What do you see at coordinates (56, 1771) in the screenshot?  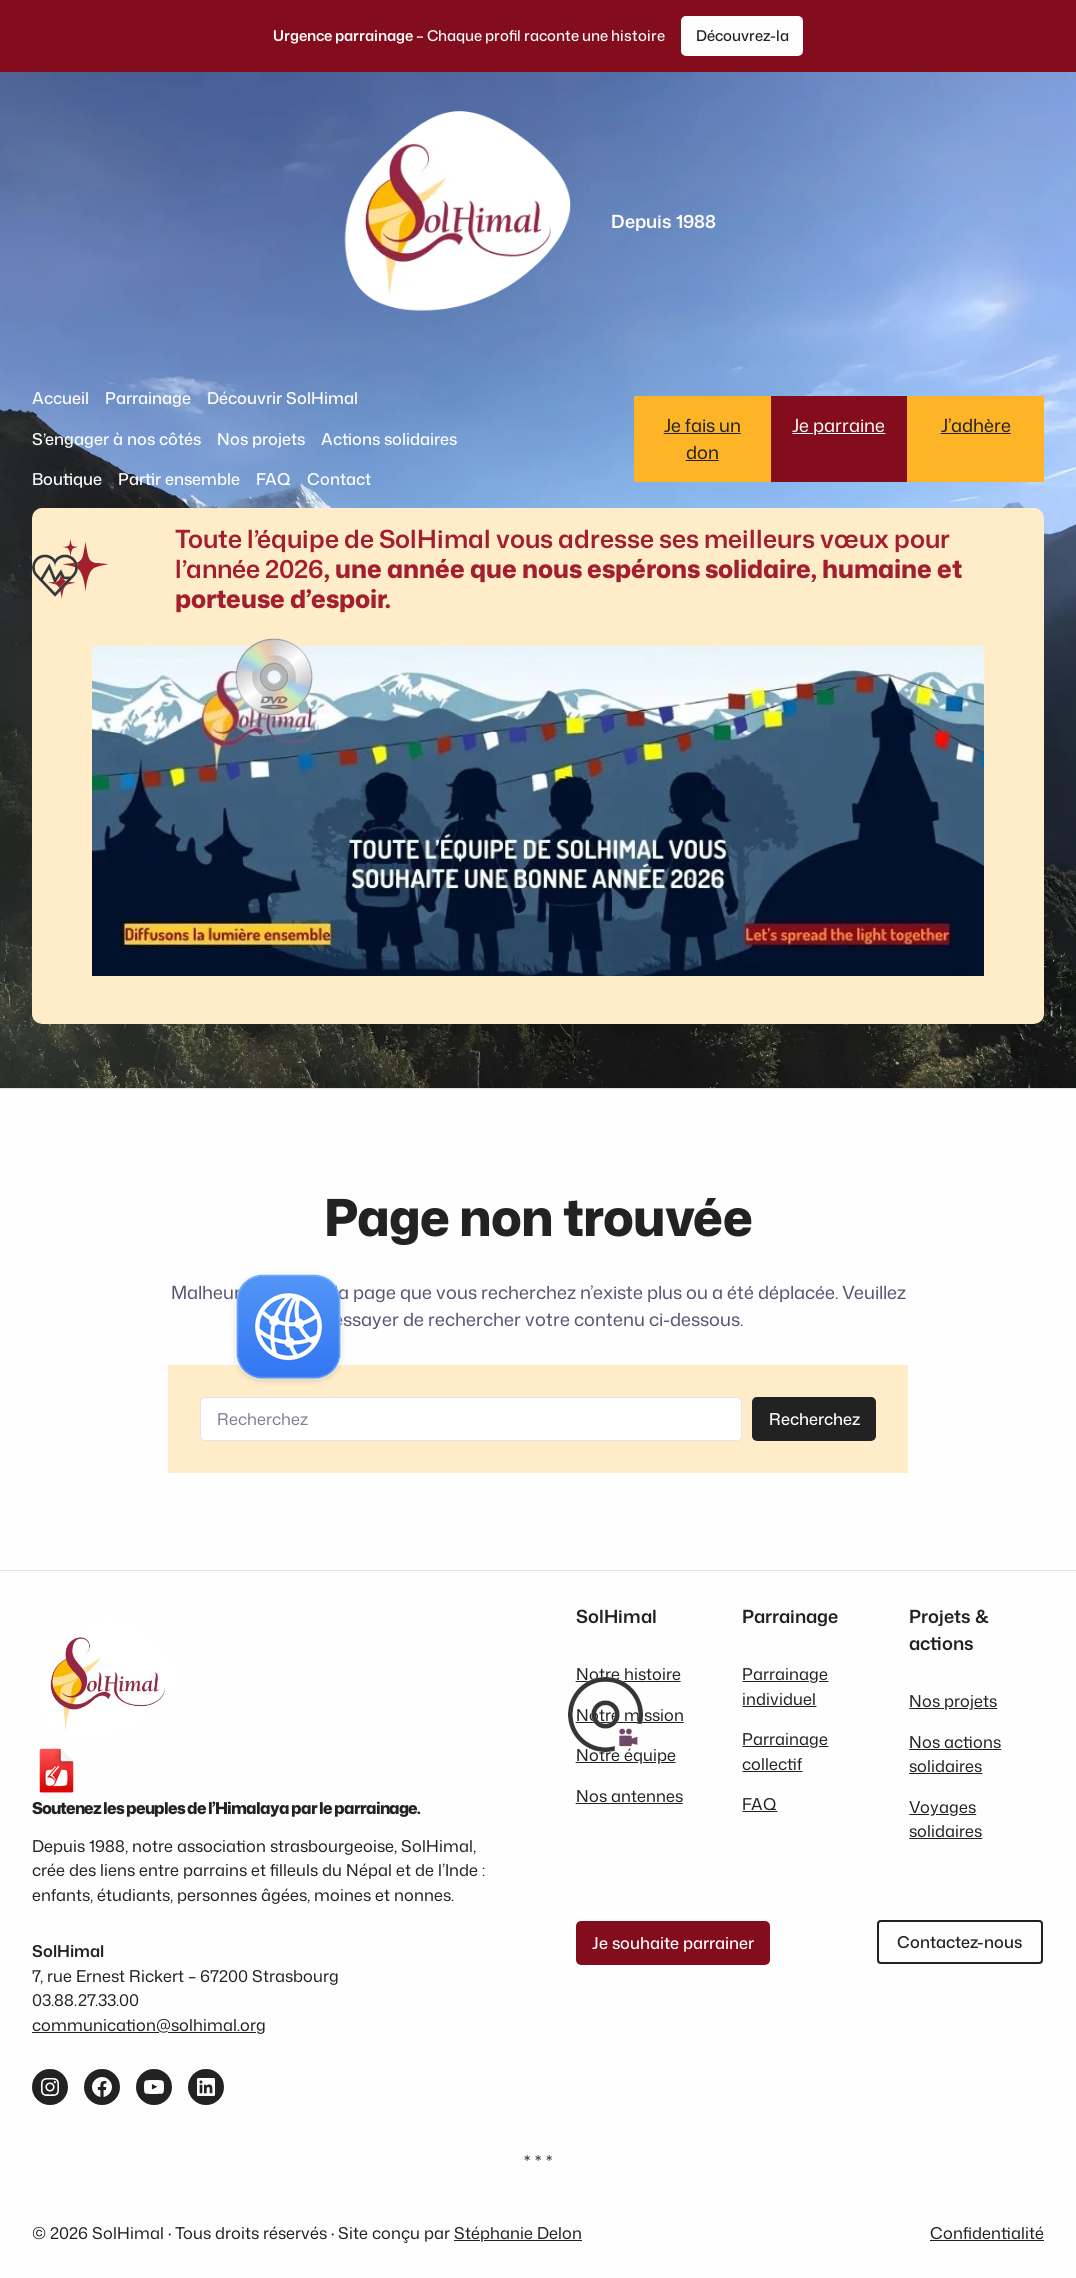 I see `a postscript document file` at bounding box center [56, 1771].